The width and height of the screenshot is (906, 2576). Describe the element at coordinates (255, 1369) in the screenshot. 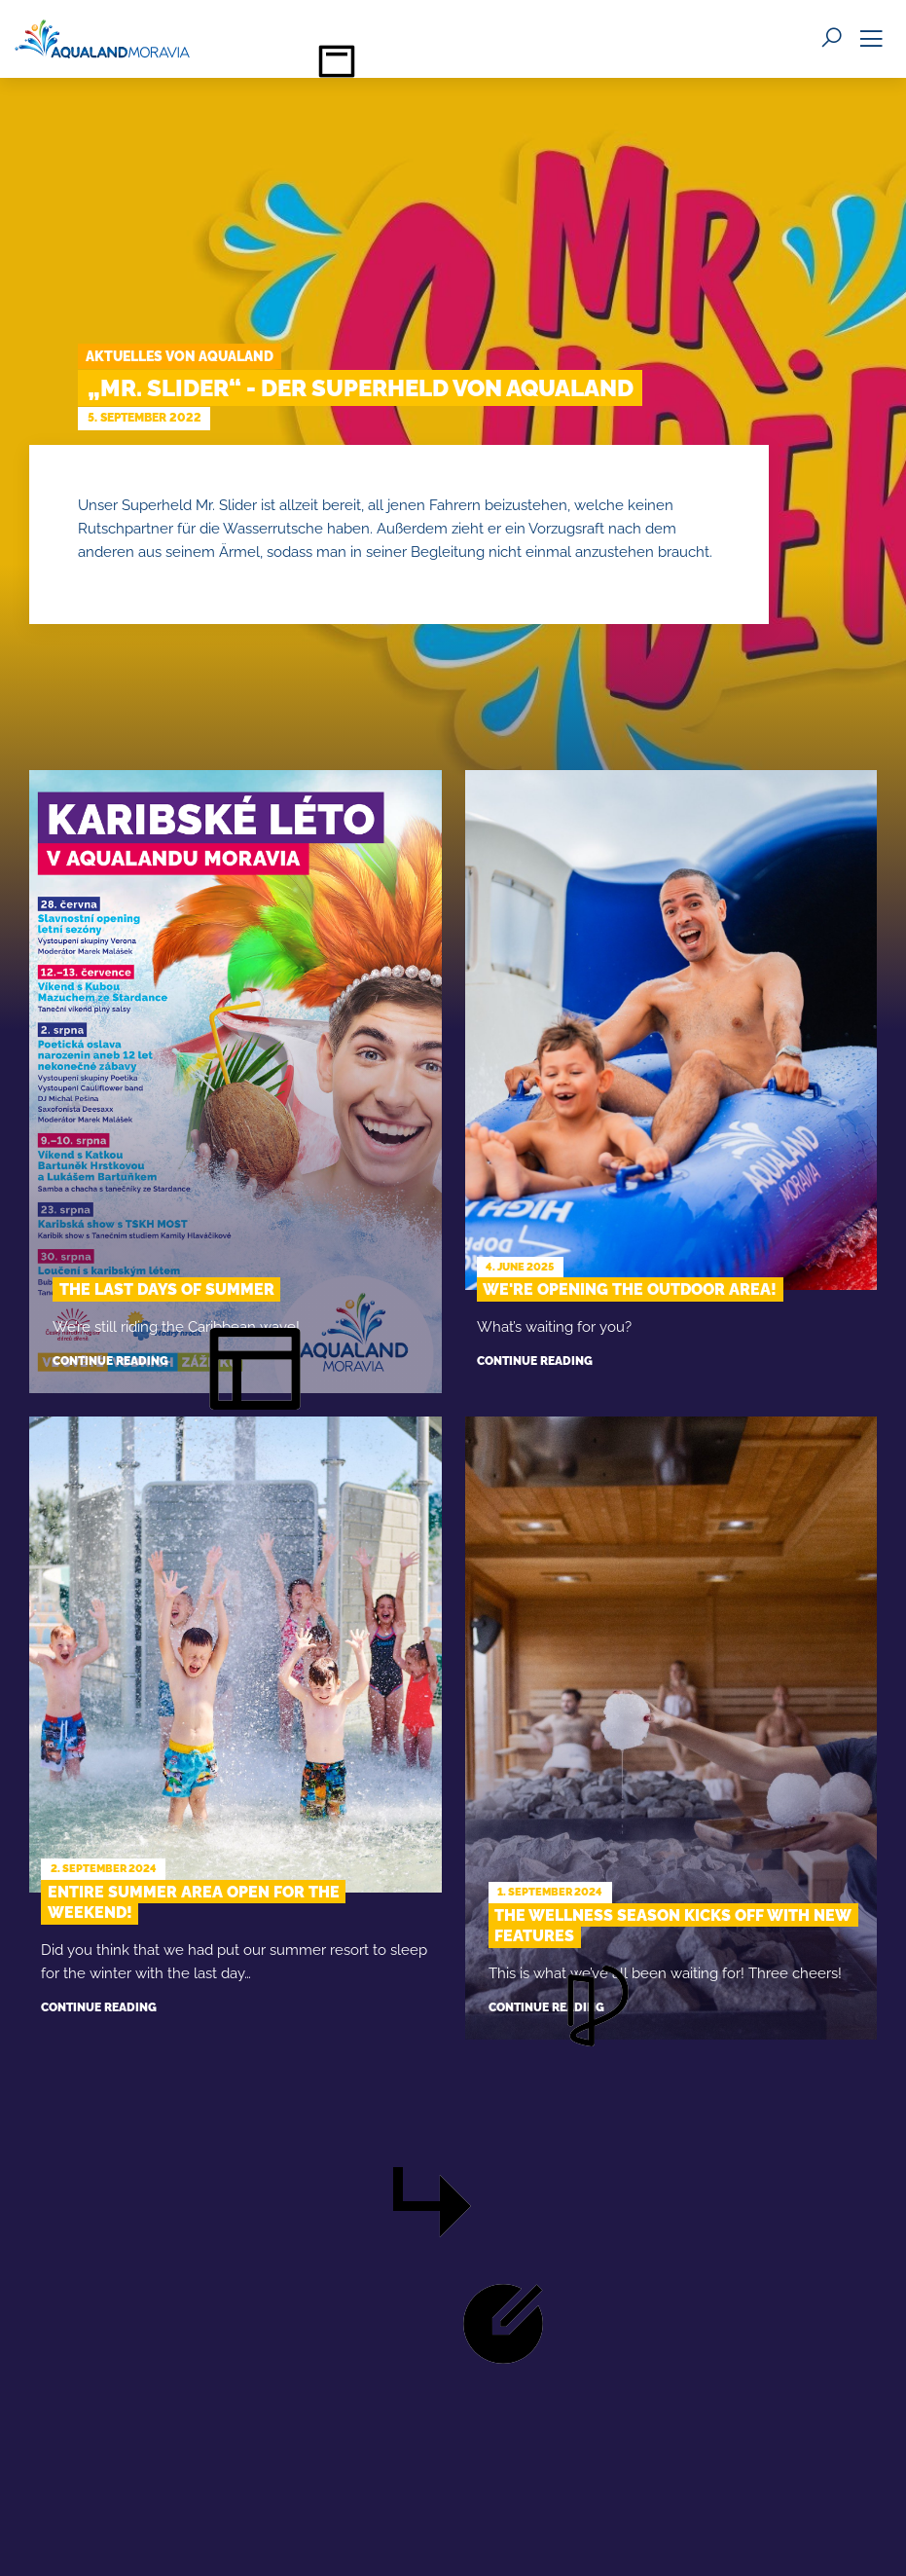

I see `switch to sidebar layout view` at that location.